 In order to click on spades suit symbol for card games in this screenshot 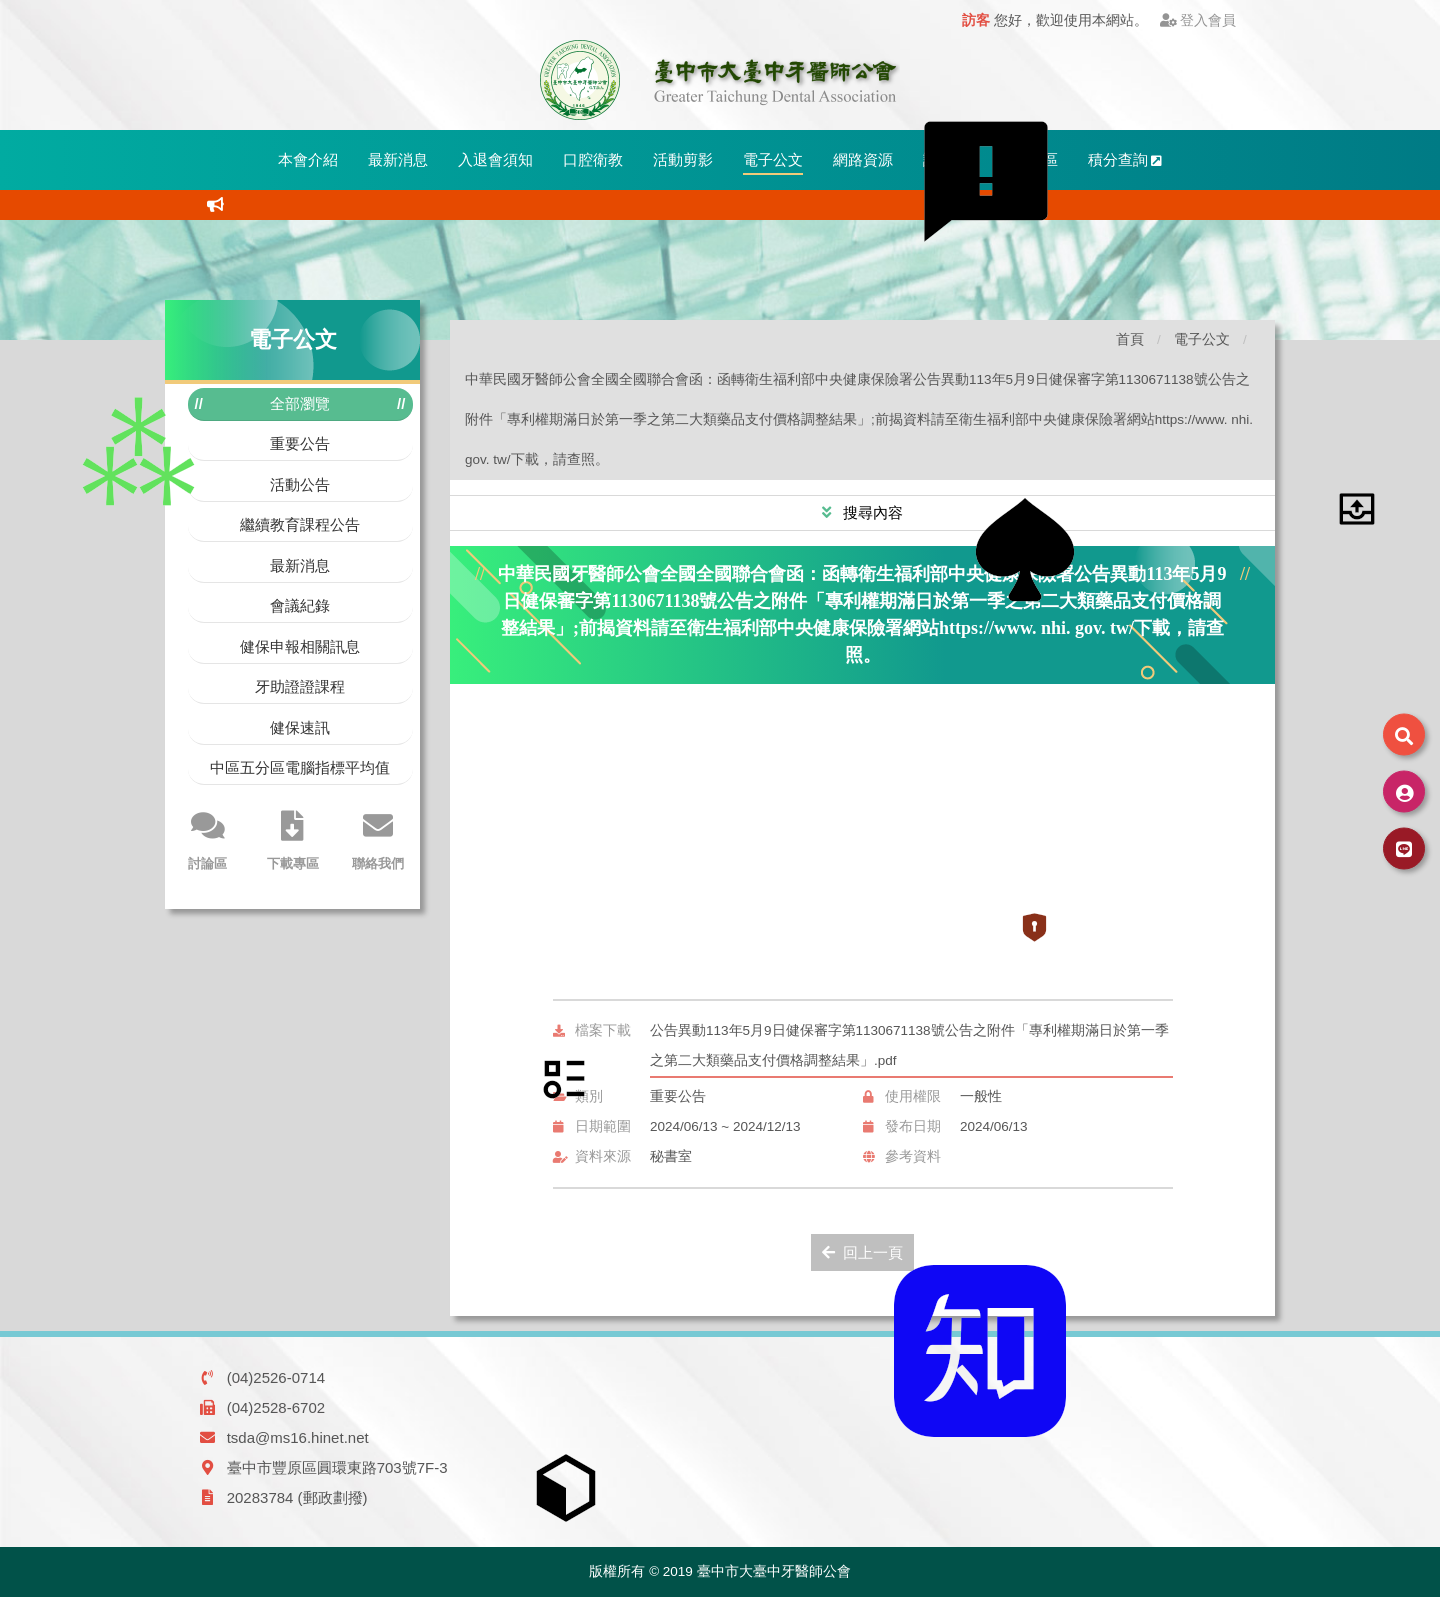, I will do `click(1025, 552)`.